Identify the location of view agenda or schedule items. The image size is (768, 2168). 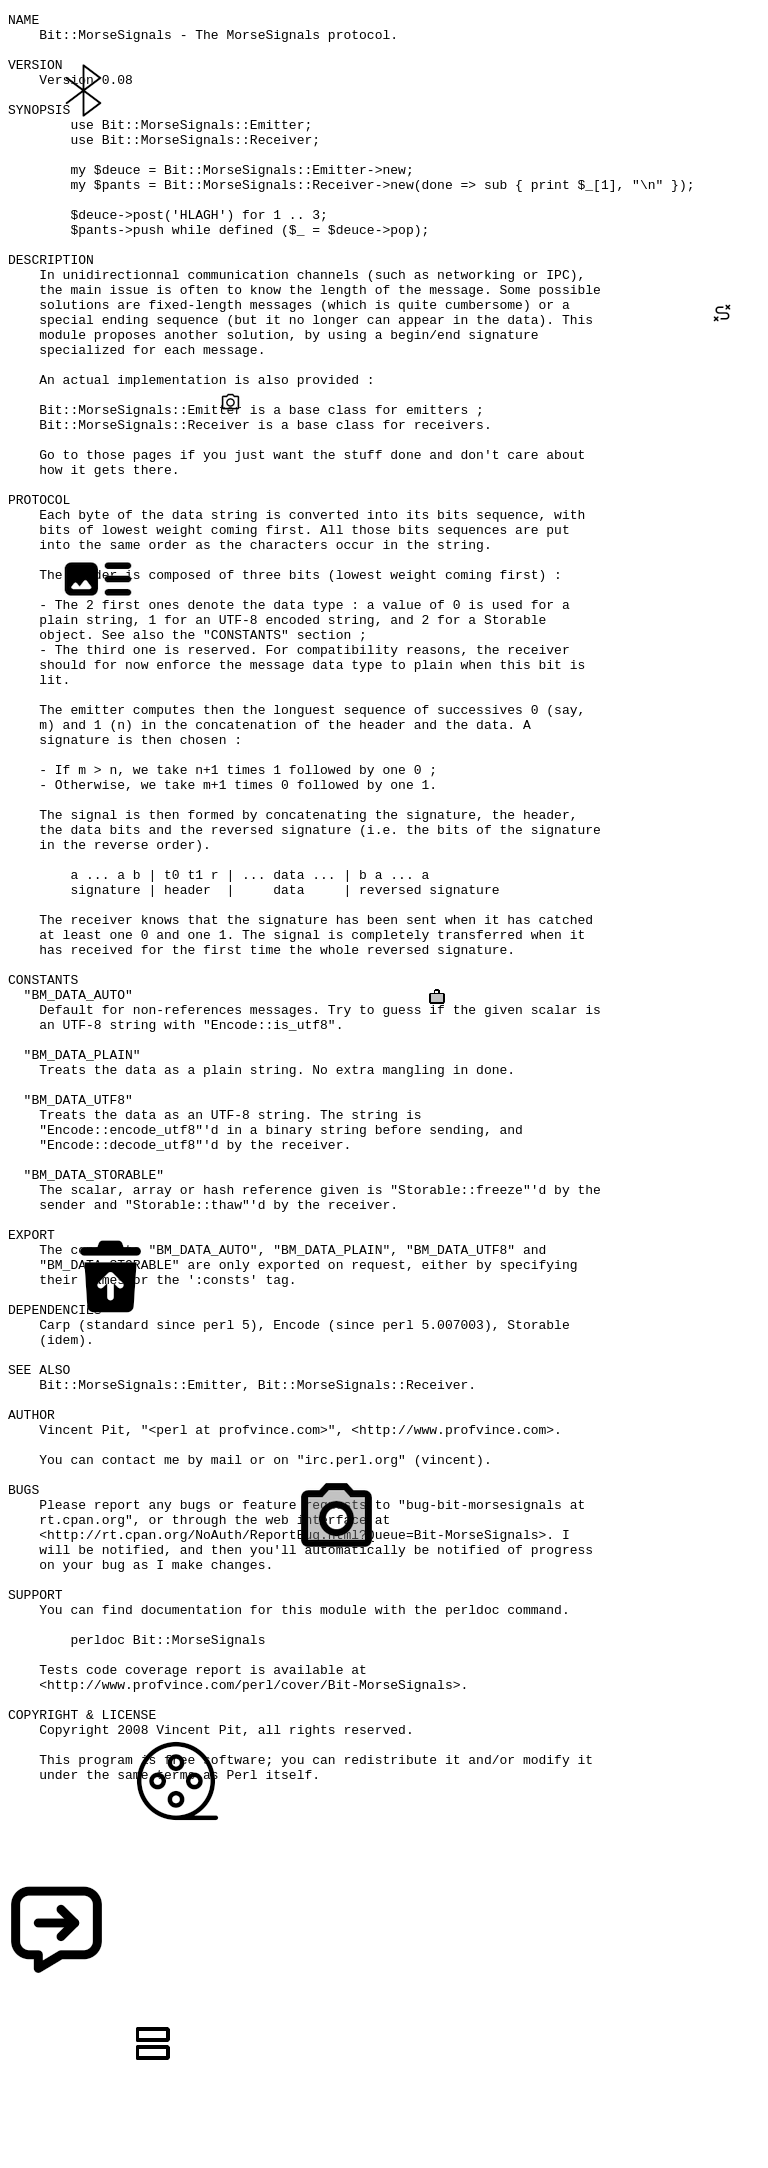
(153, 2043).